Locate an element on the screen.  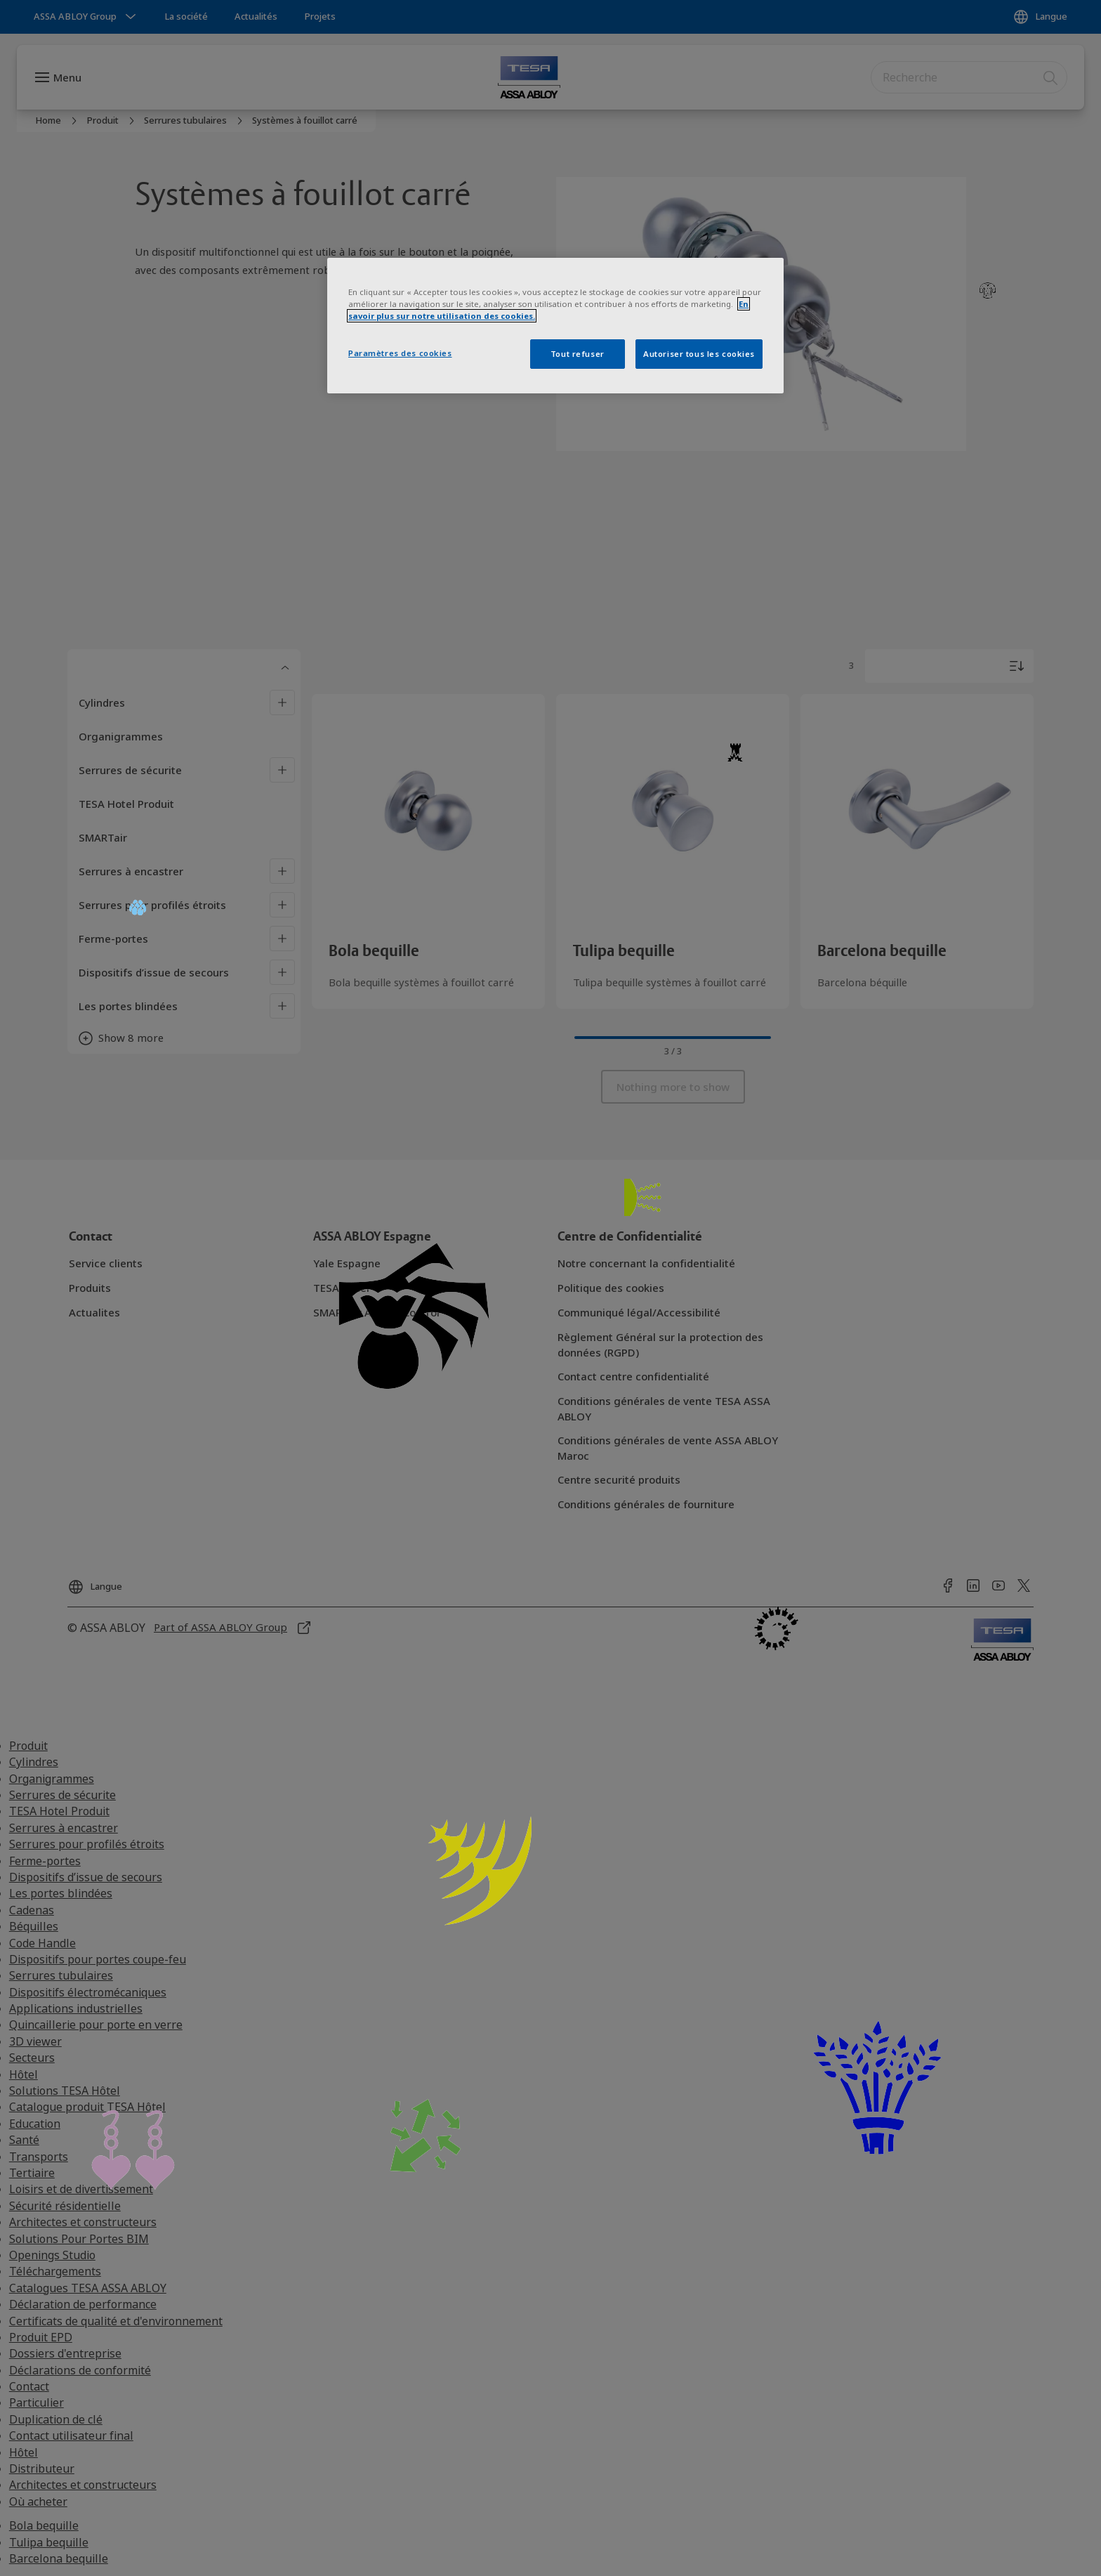
indicates confusion or multiple directions is located at coordinates (426, 2136).